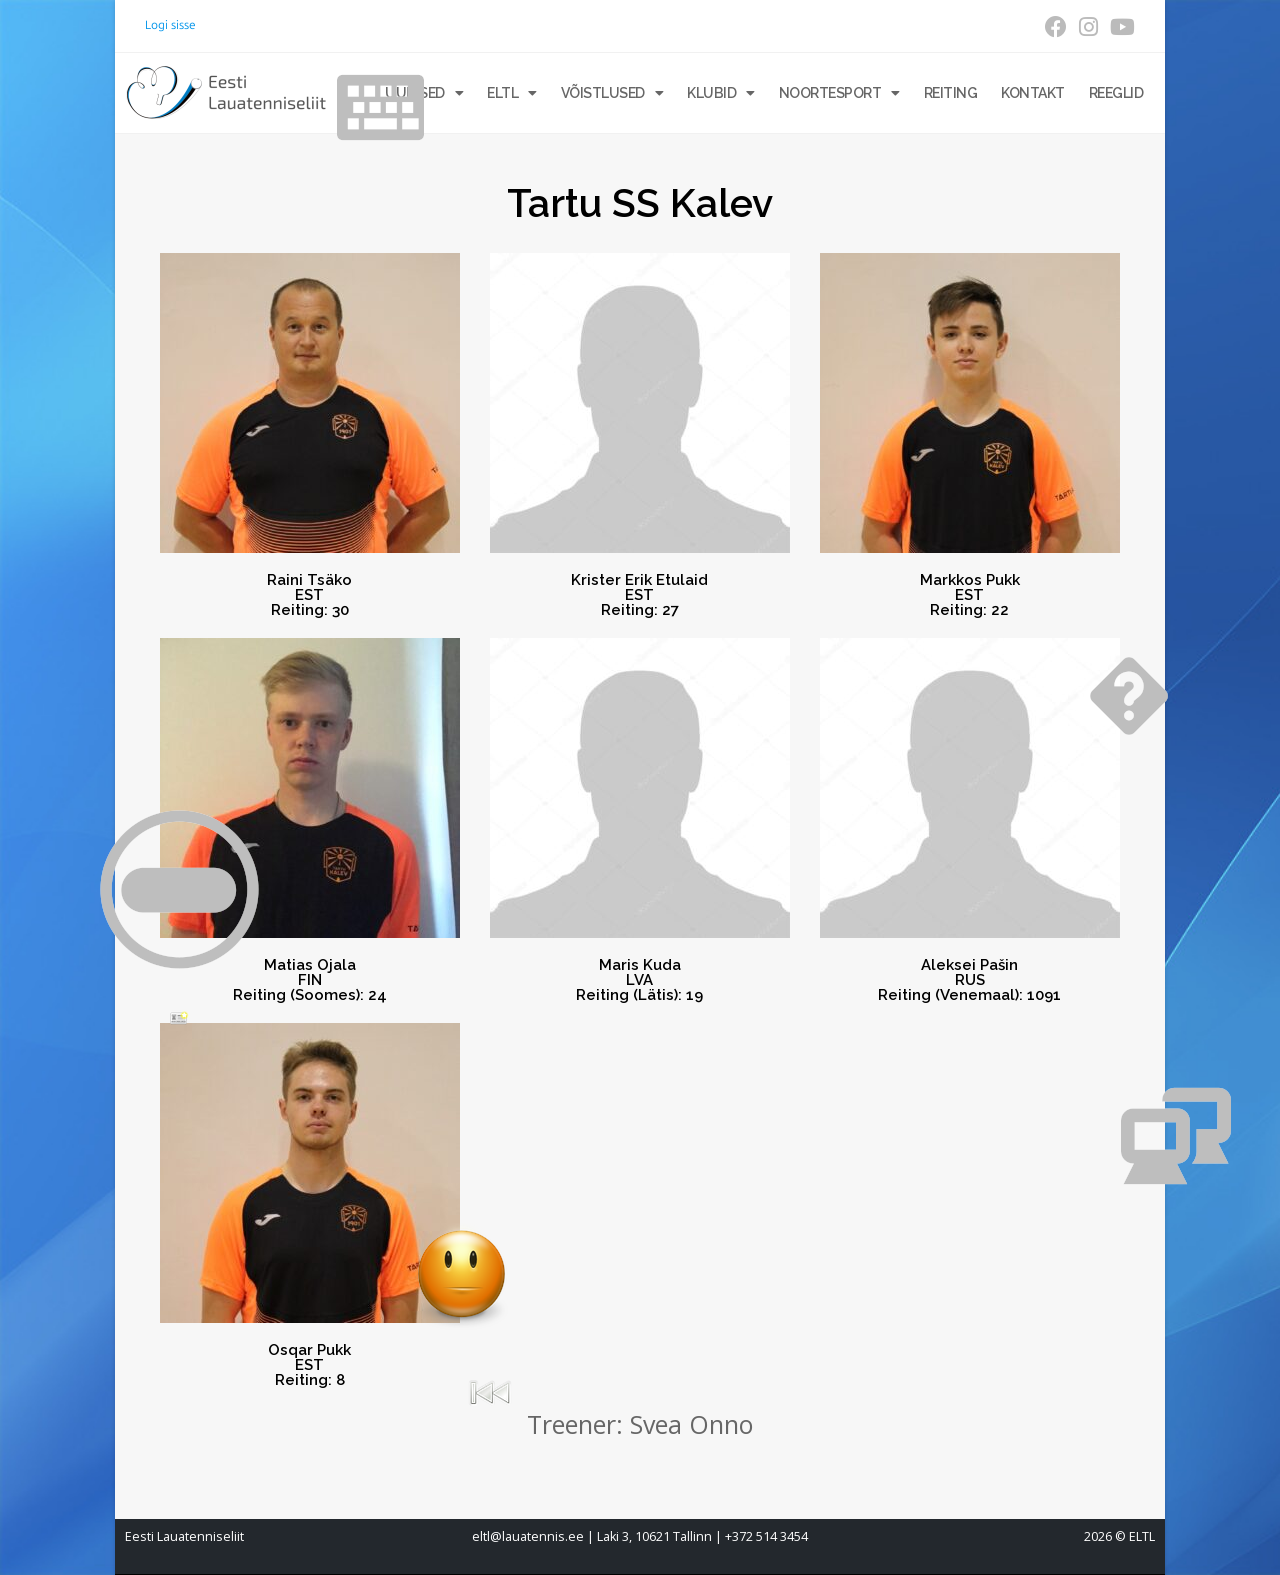 The image size is (1280, 1575). I want to click on indicates a help or information dialog, so click(1129, 696).